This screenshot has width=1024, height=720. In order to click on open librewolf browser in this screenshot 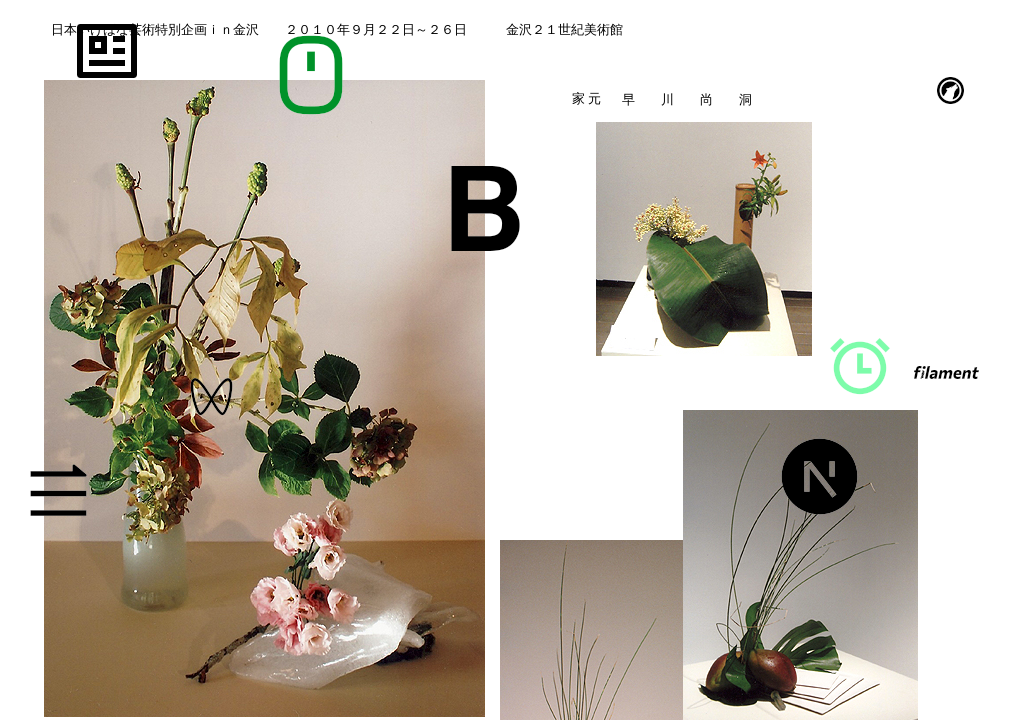, I will do `click(950, 90)`.